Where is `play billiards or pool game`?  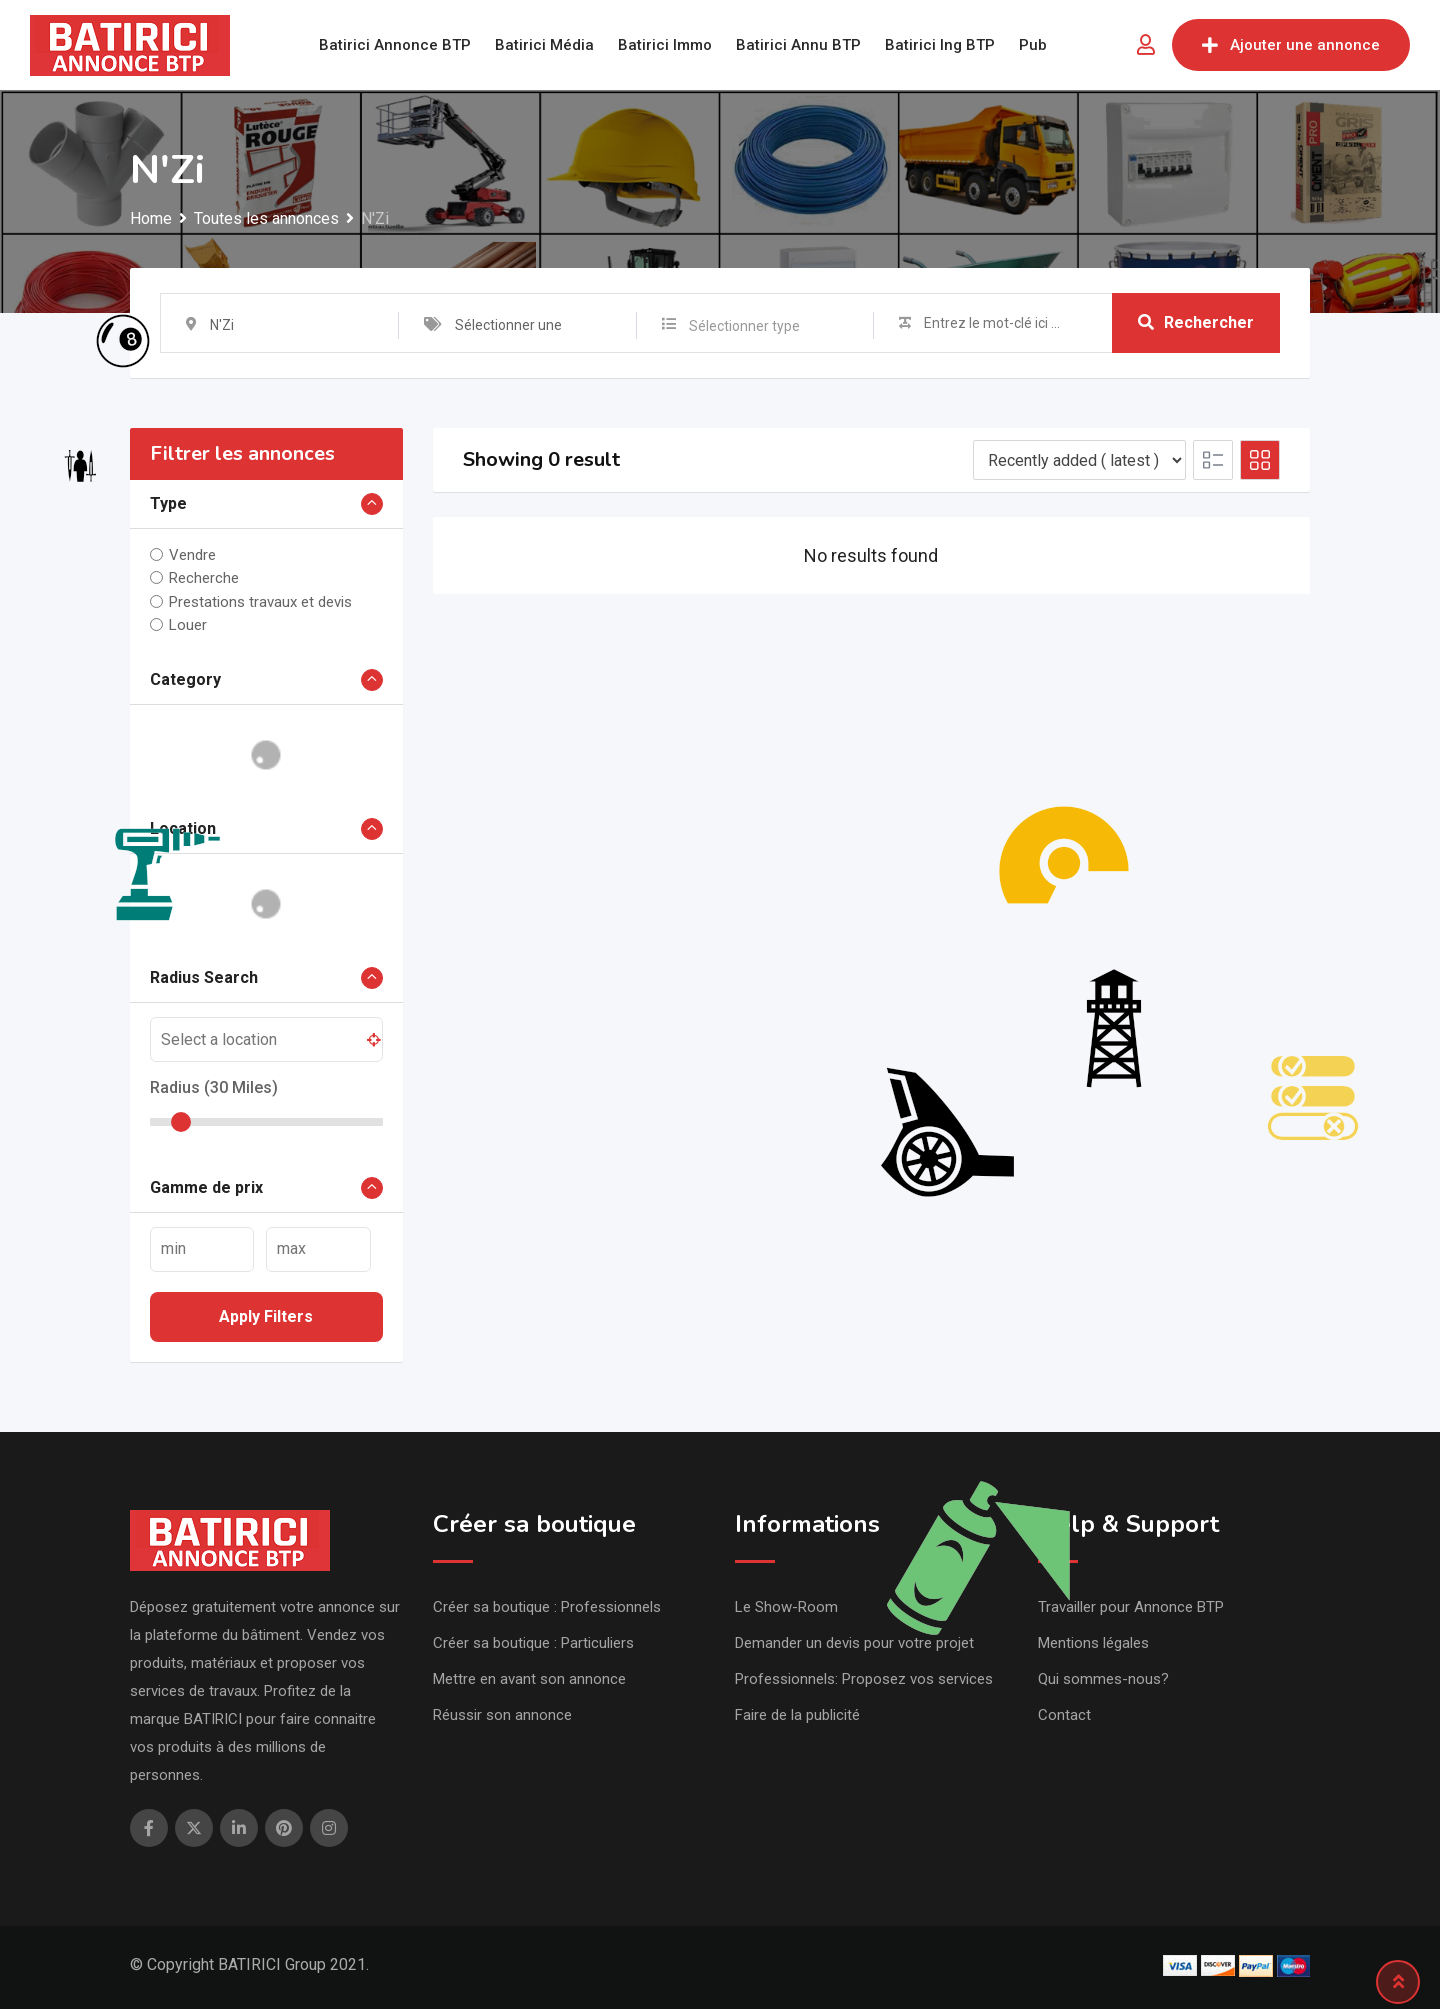
play billiards or pool game is located at coordinates (123, 341).